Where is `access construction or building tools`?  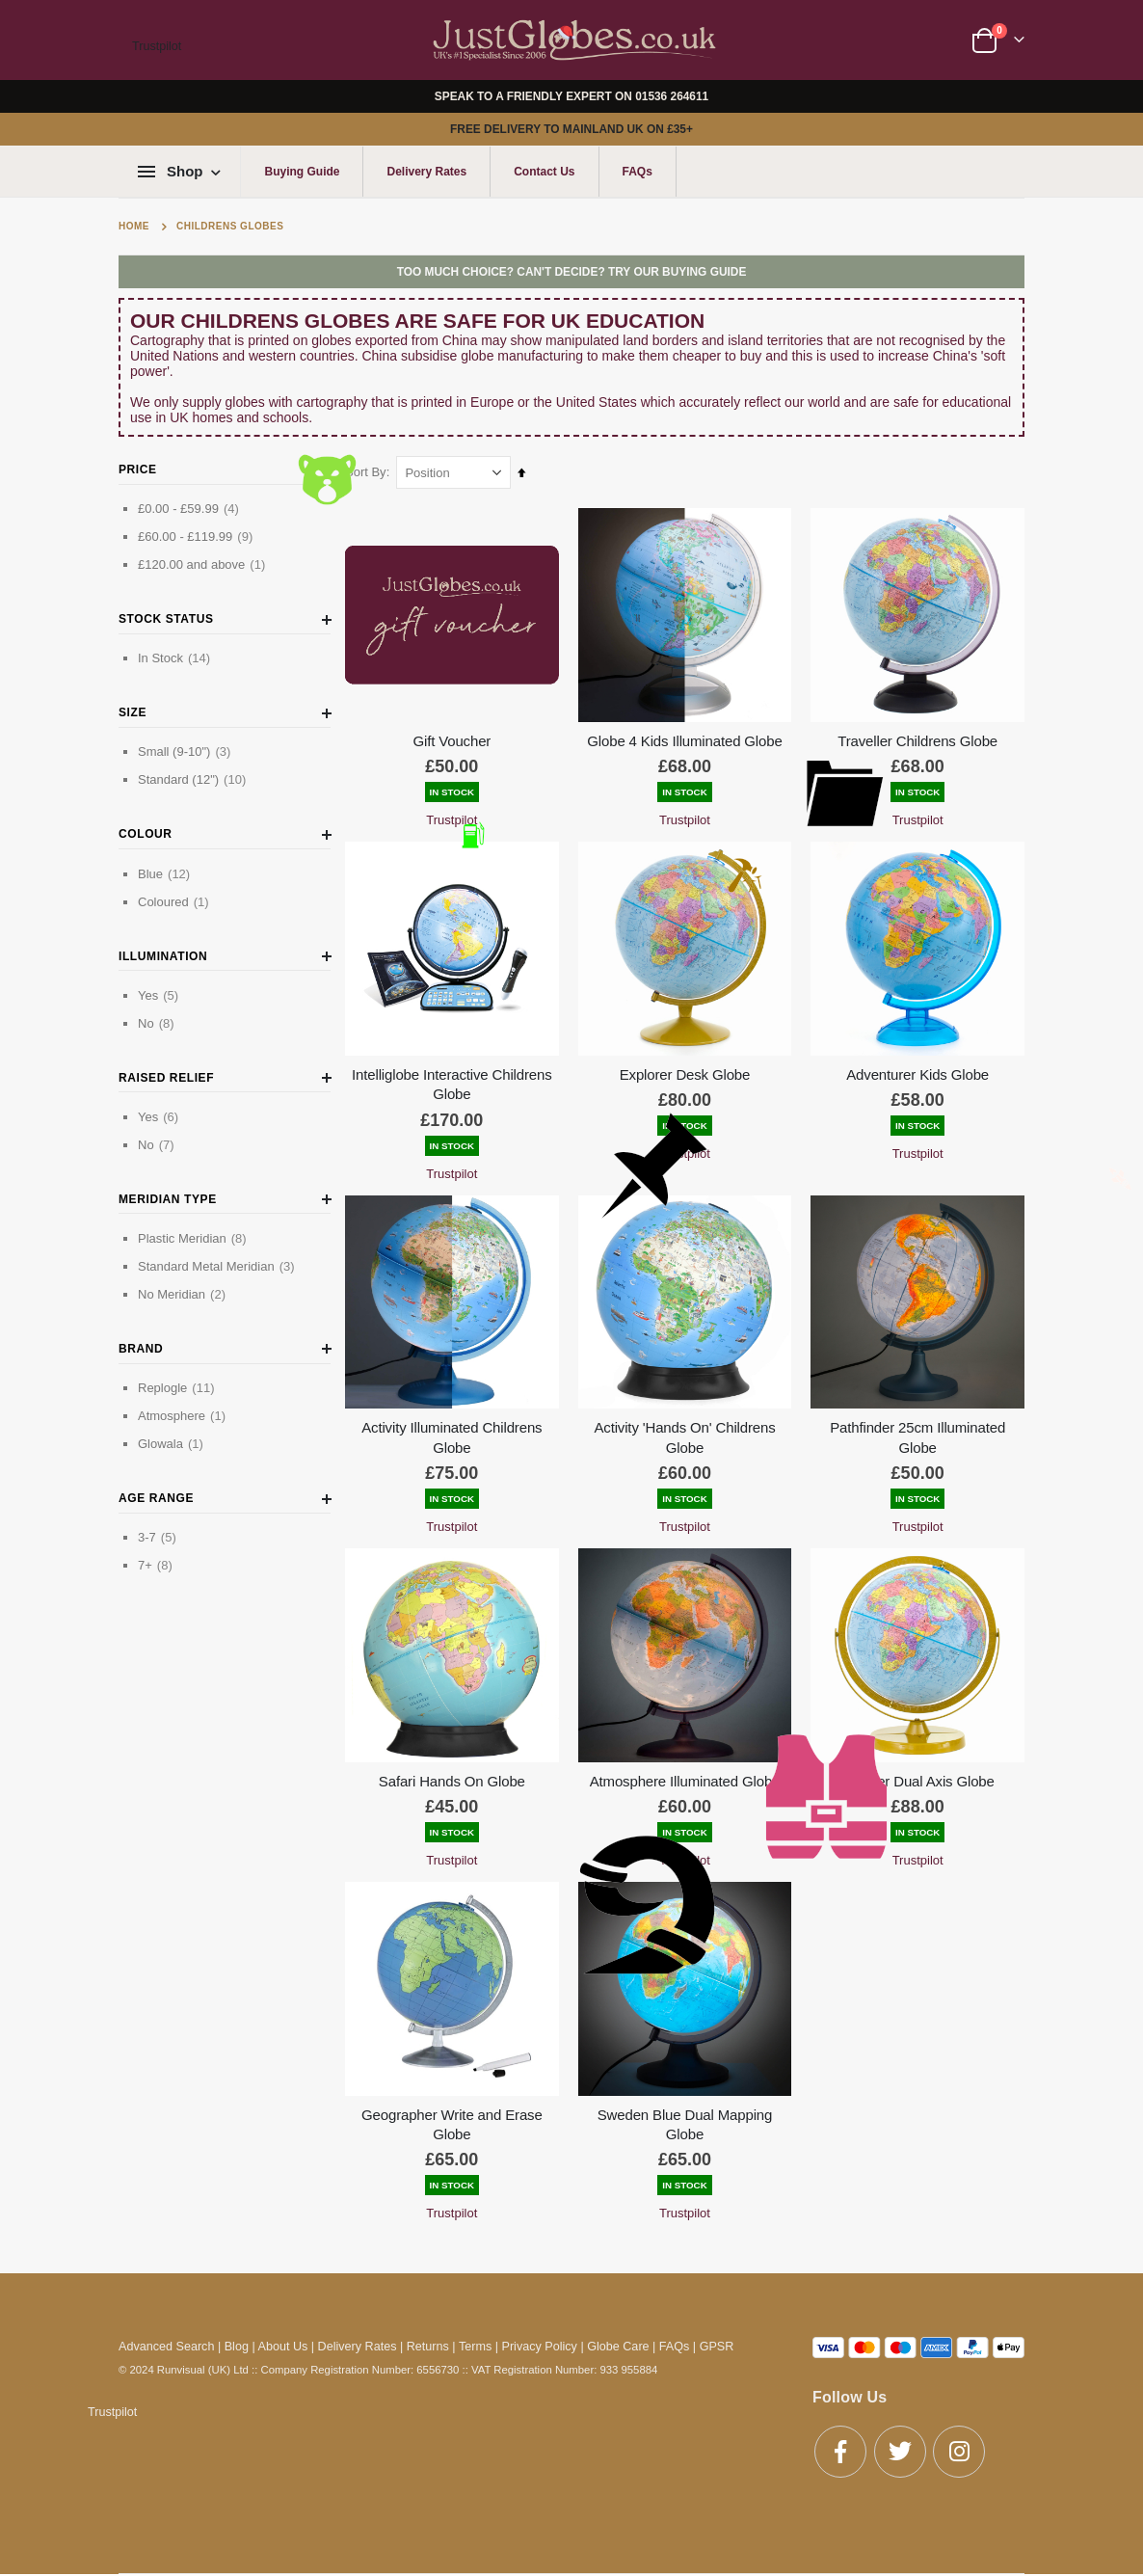 access construction or building tools is located at coordinates (745, 875).